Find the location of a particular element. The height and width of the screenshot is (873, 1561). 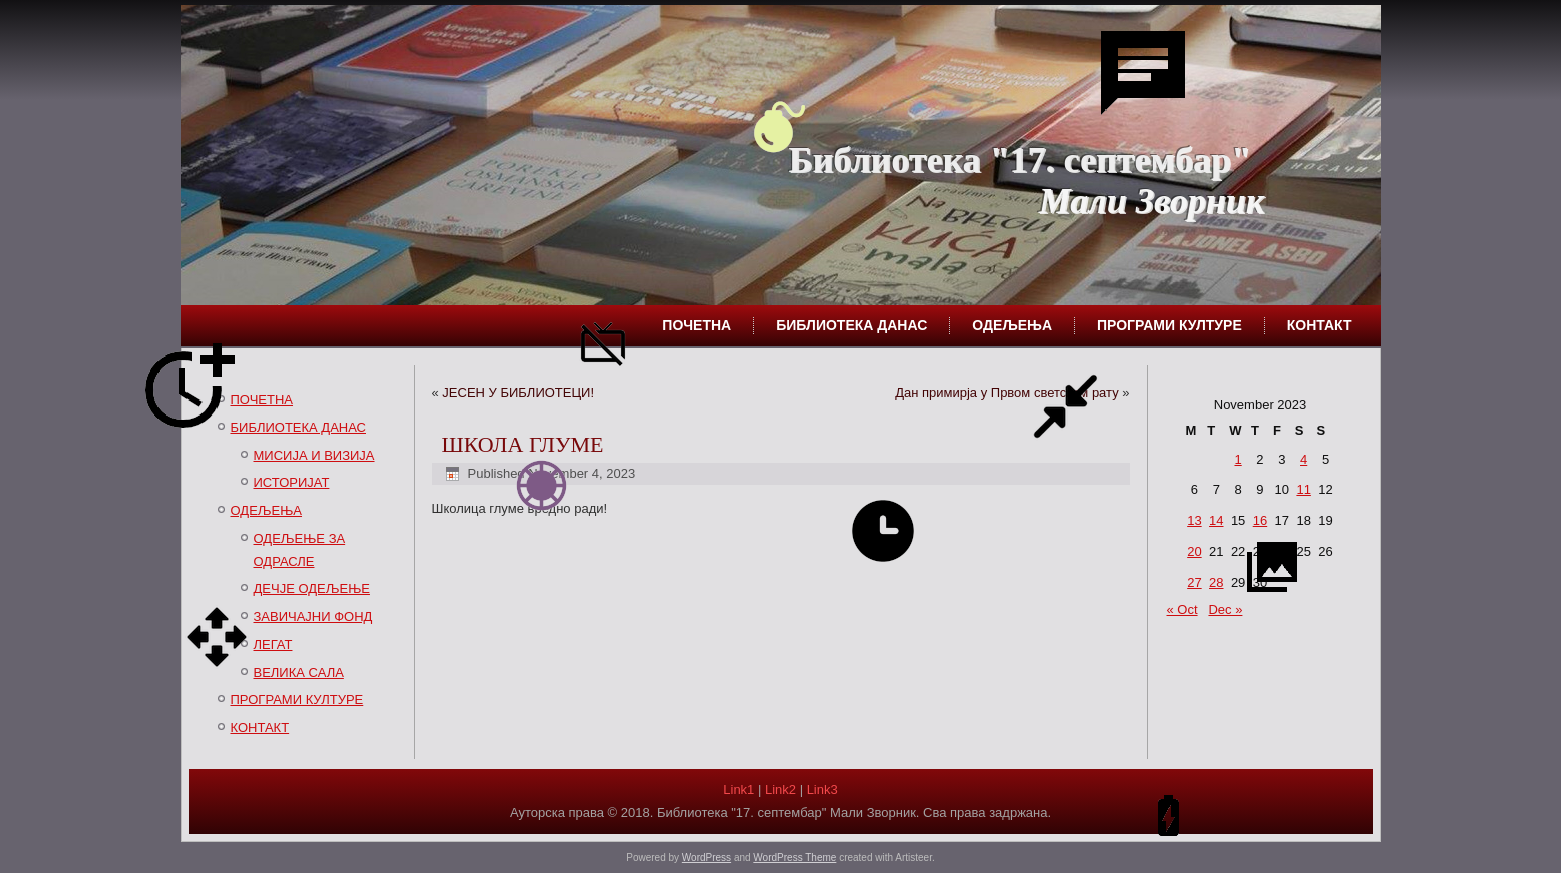

indicates battery is fully charged while connected to power is located at coordinates (1168, 815).